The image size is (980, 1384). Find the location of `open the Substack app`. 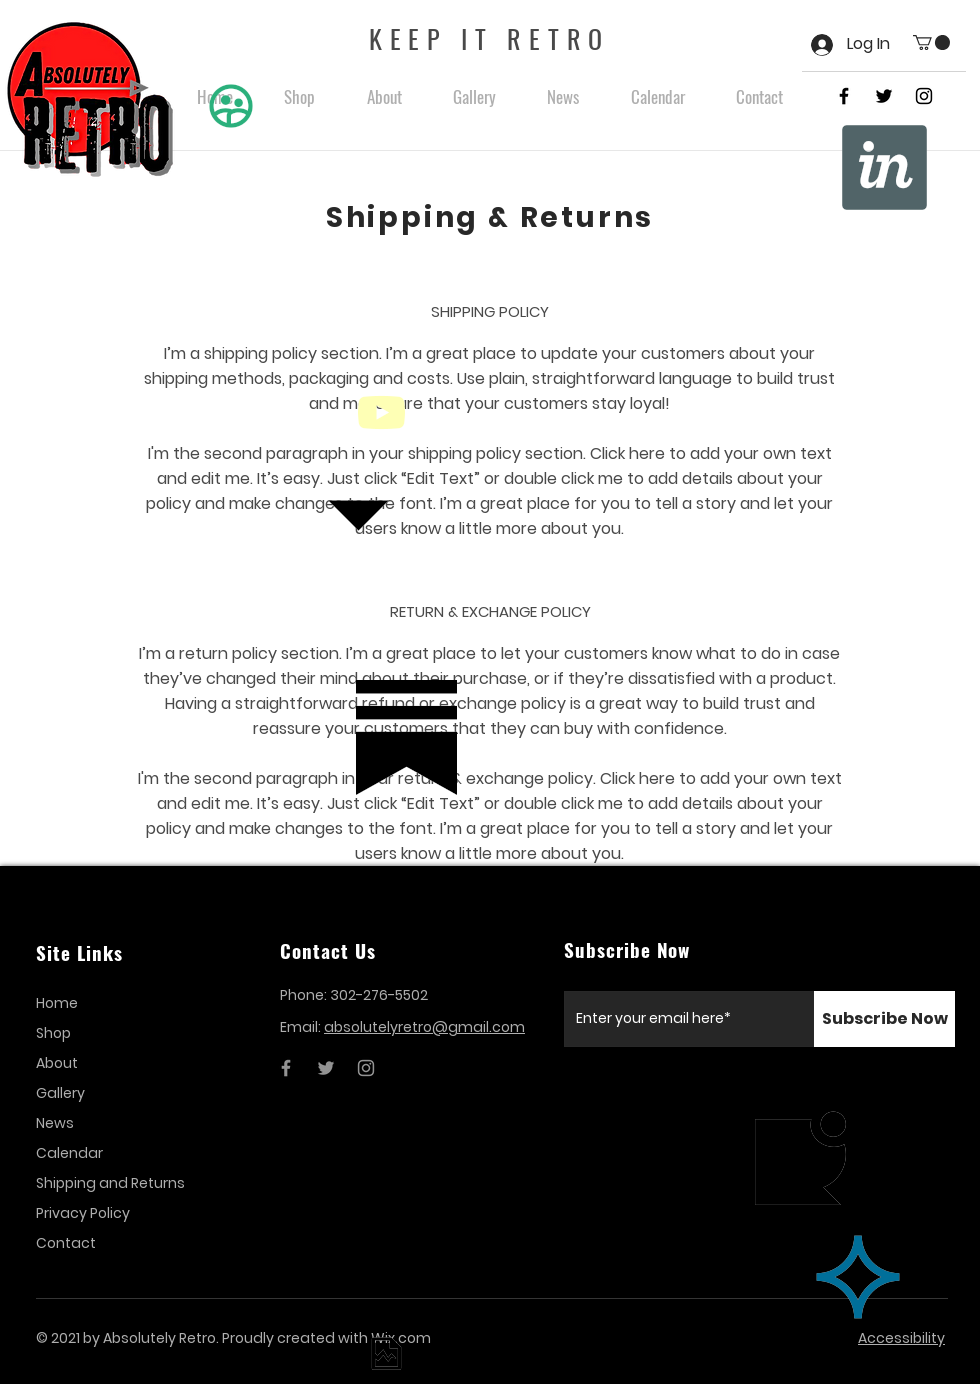

open the Substack app is located at coordinates (406, 737).